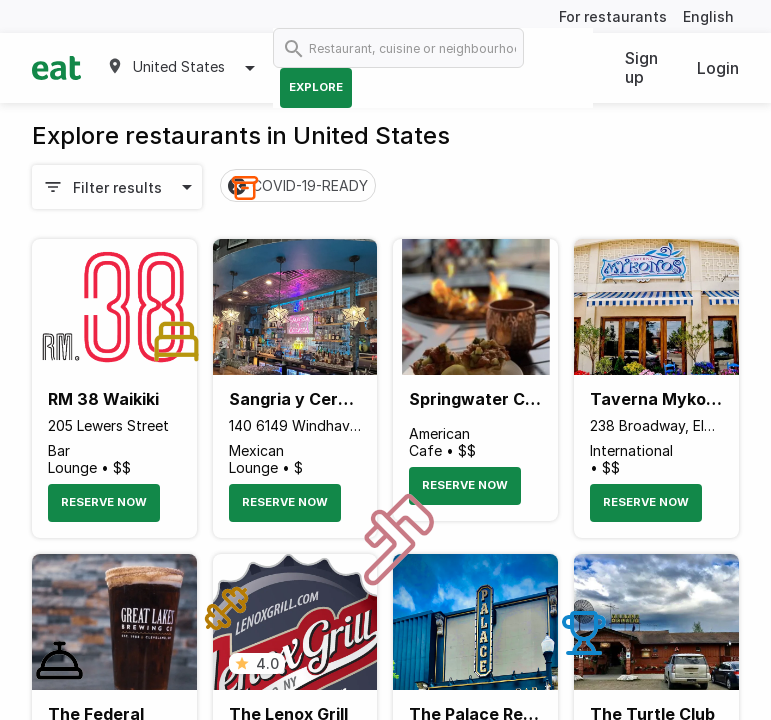 Image resolution: width=771 pixels, height=720 pixels. I want to click on request concierge or front desk assistance, so click(59, 660).